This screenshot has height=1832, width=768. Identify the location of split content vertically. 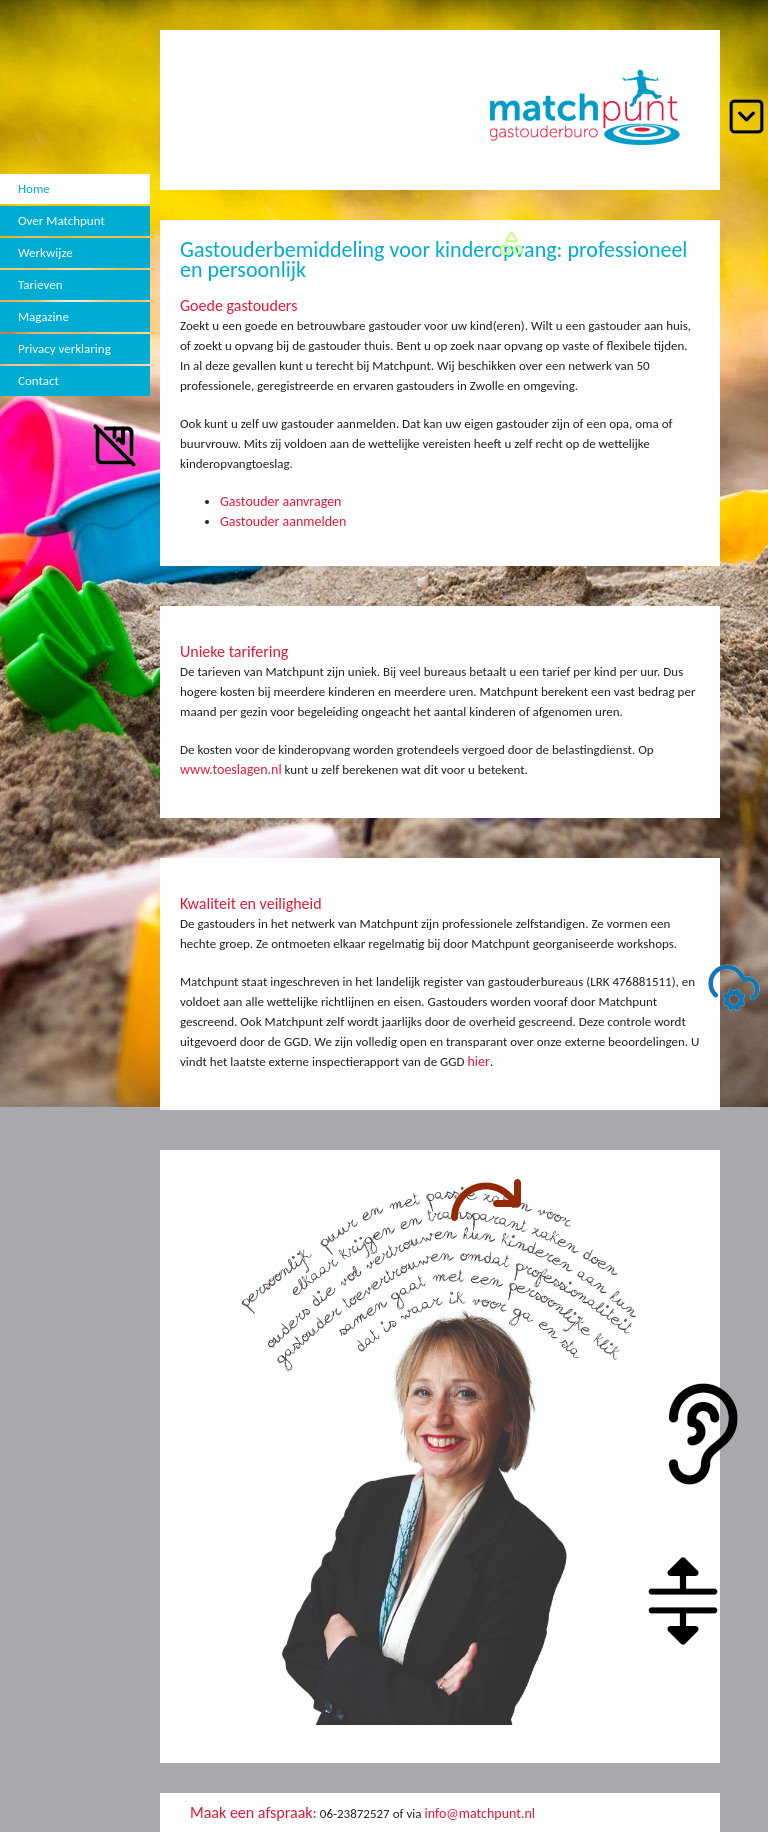
(683, 1601).